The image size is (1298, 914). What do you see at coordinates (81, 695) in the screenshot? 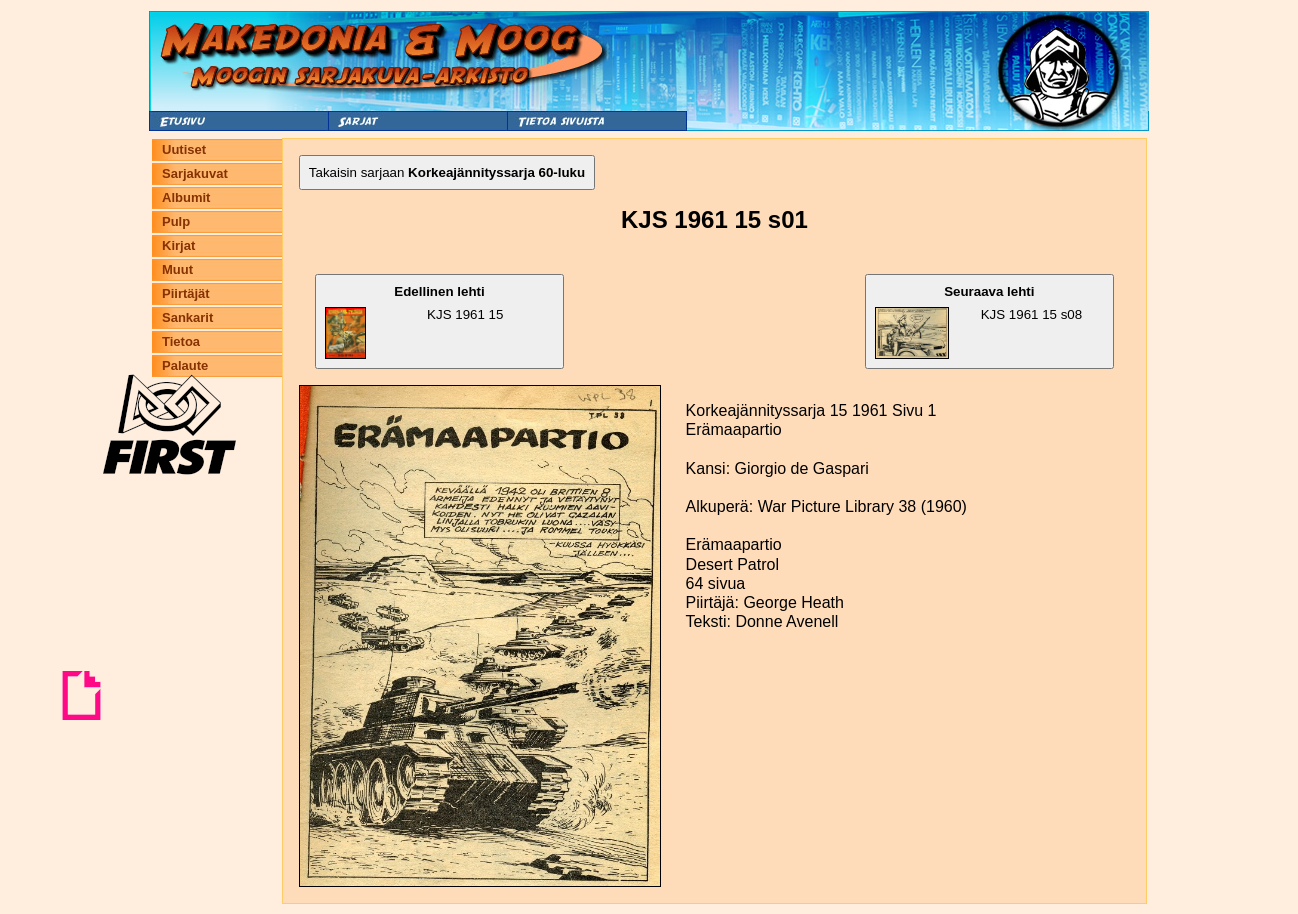
I see `open giphy to search for gifs` at bounding box center [81, 695].